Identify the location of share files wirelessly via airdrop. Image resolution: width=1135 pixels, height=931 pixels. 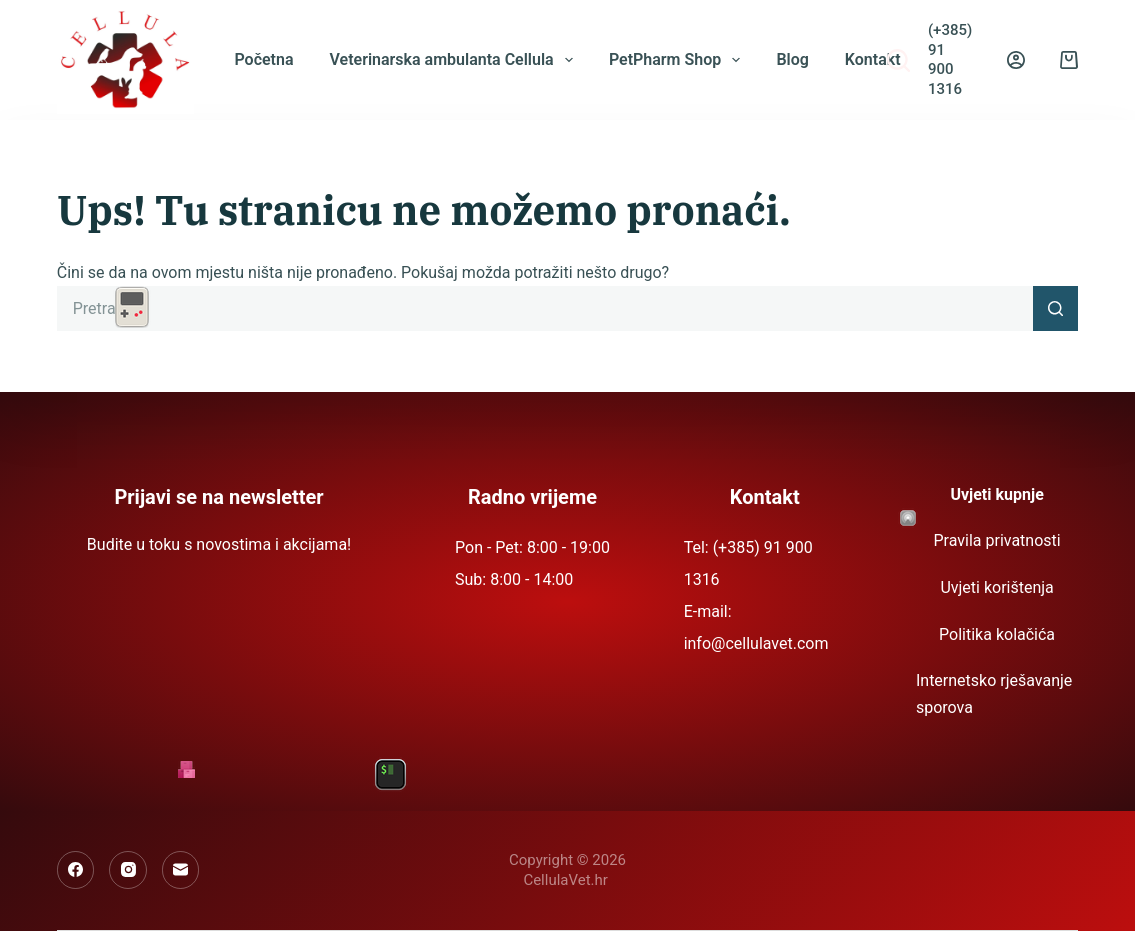
(908, 518).